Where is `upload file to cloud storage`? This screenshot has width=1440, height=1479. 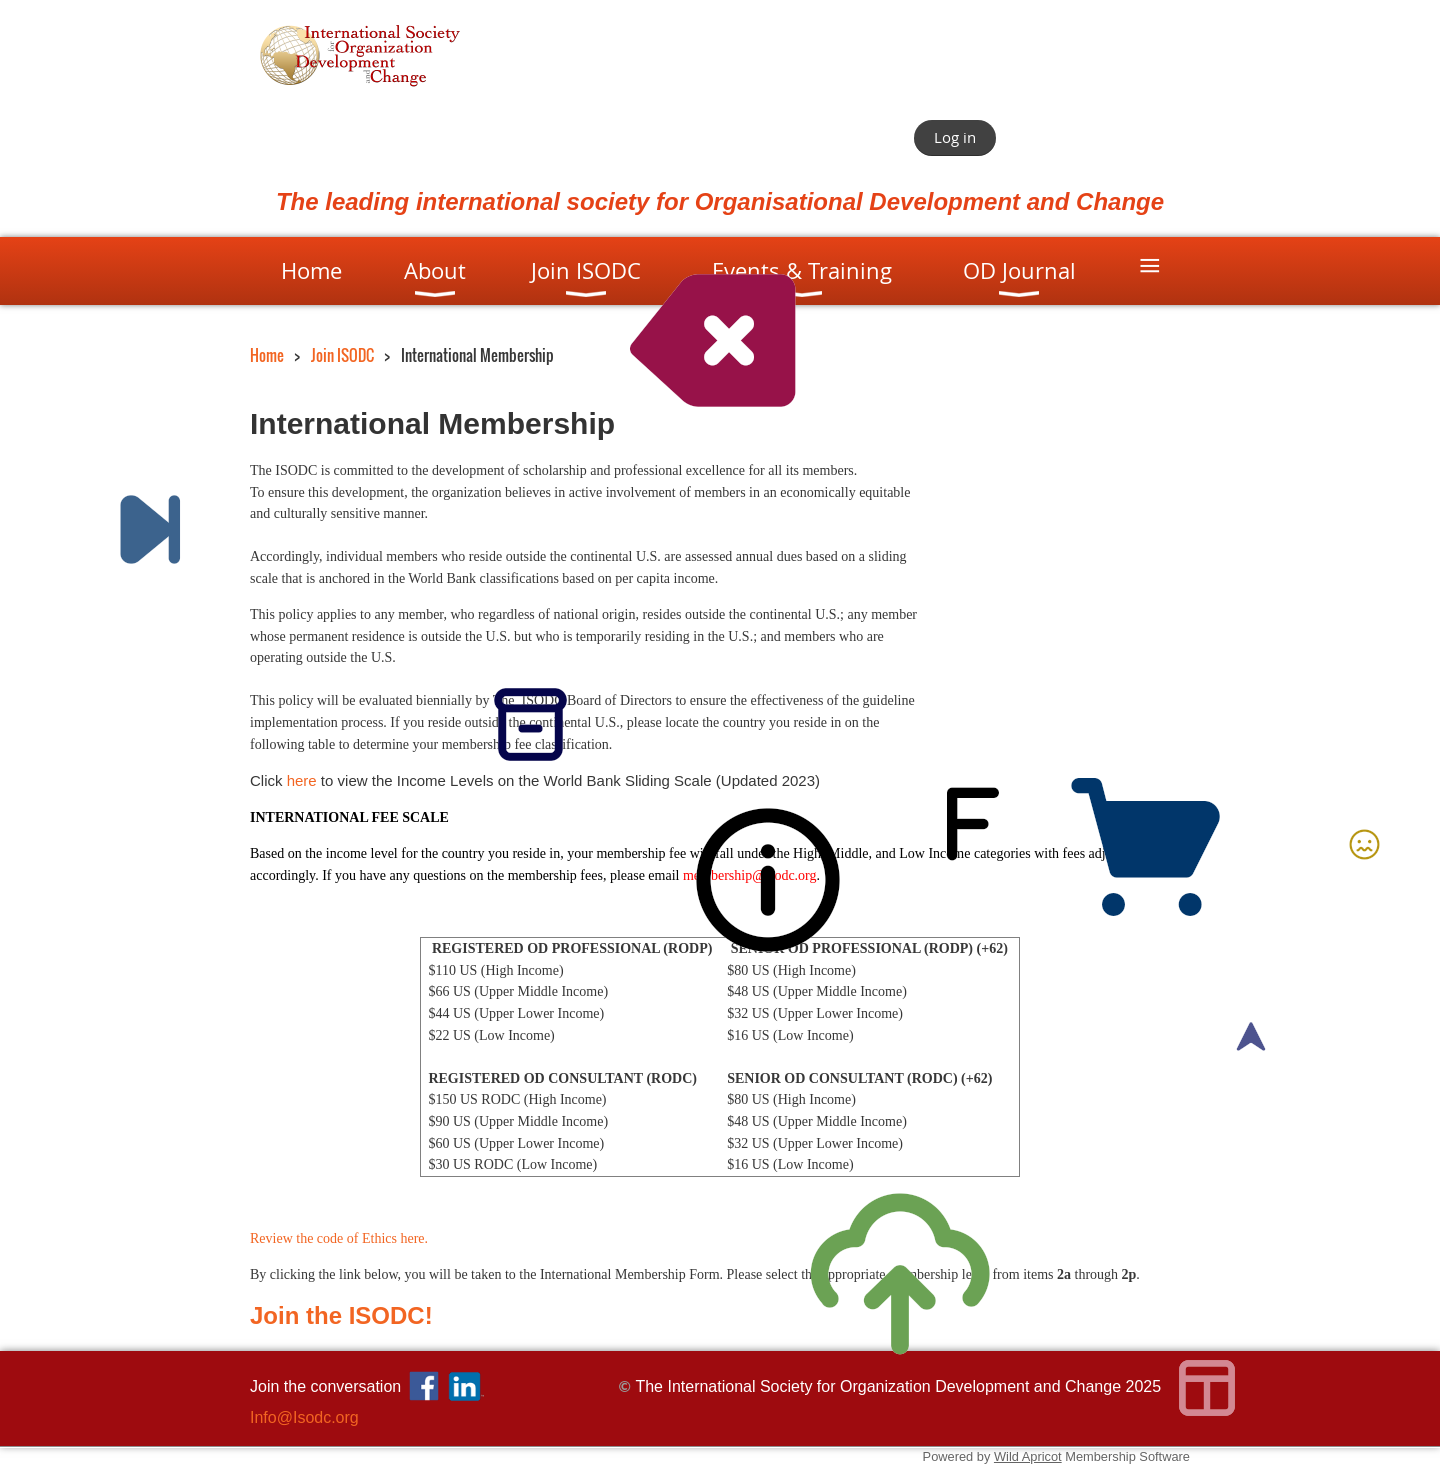 upload file to cloud storage is located at coordinates (900, 1274).